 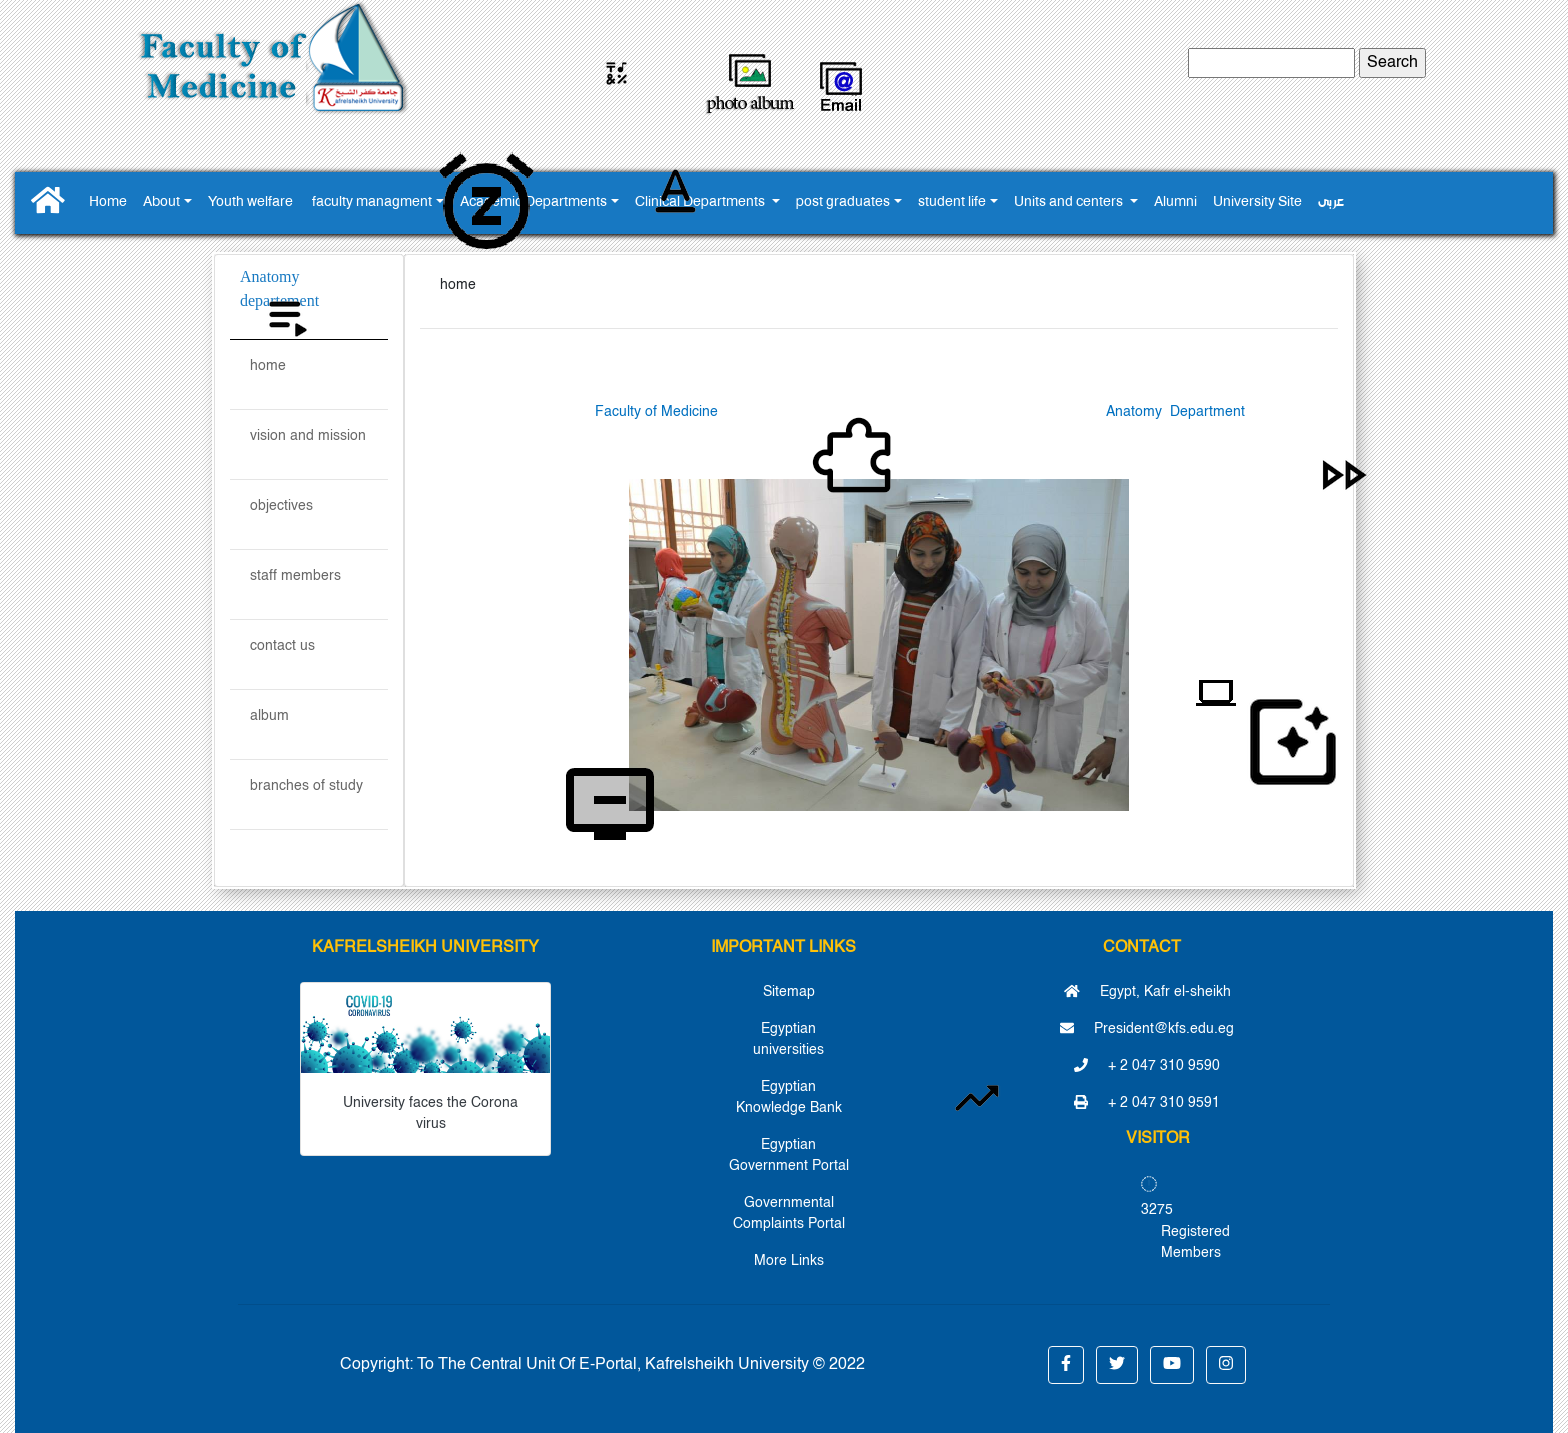 I want to click on access plugins or extensions, so click(x=856, y=458).